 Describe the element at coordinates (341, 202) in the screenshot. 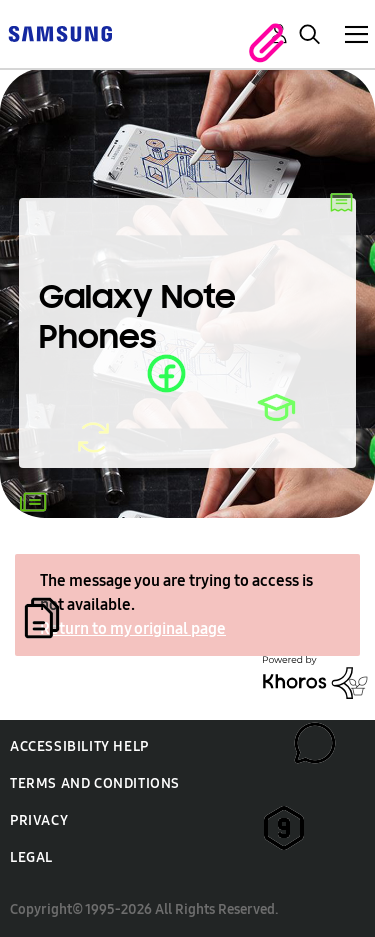

I see `view purchase receipt or transaction details` at that location.